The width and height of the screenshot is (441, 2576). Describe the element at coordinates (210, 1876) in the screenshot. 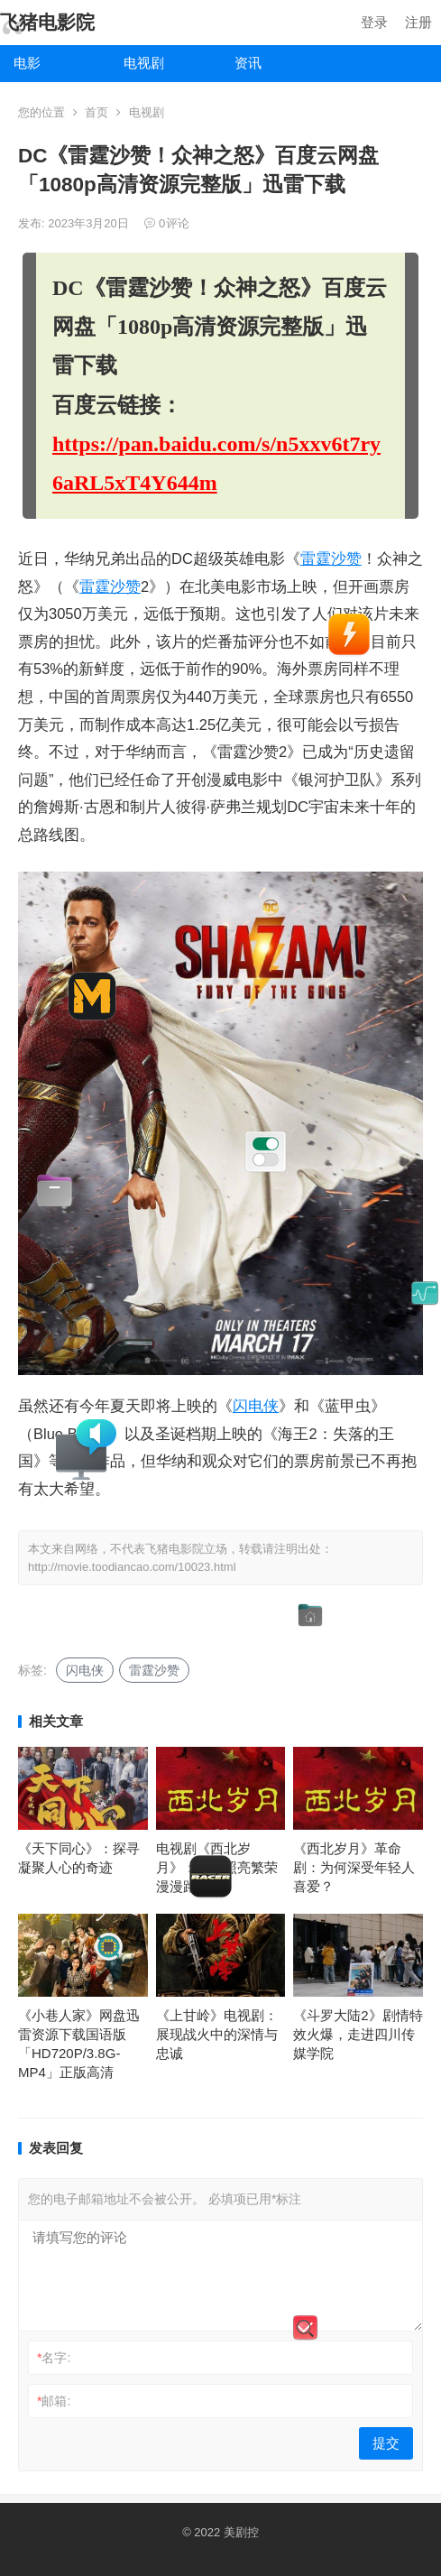

I see `launch star wars: episode i racer game` at that location.